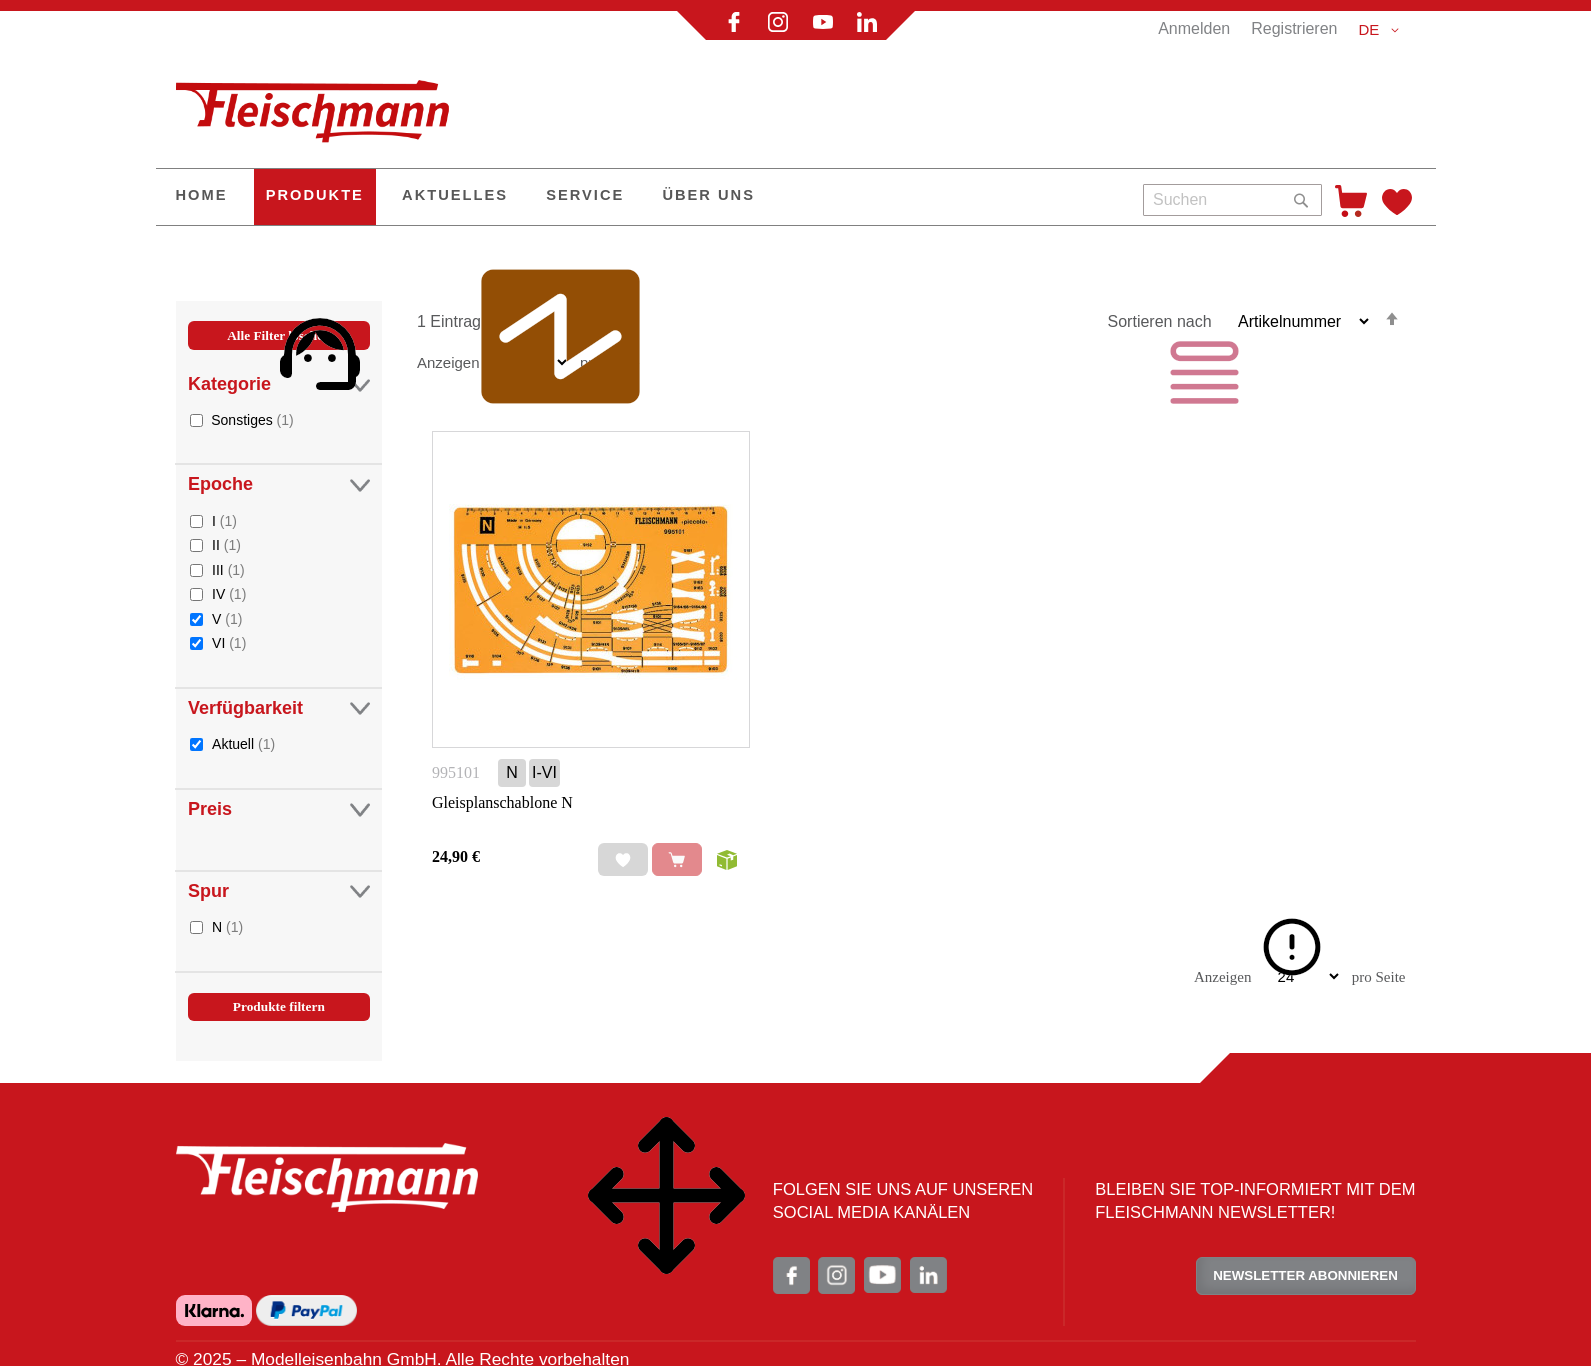 This screenshot has height=1366, width=1591. I want to click on view a playlist or media queue, so click(1204, 372).